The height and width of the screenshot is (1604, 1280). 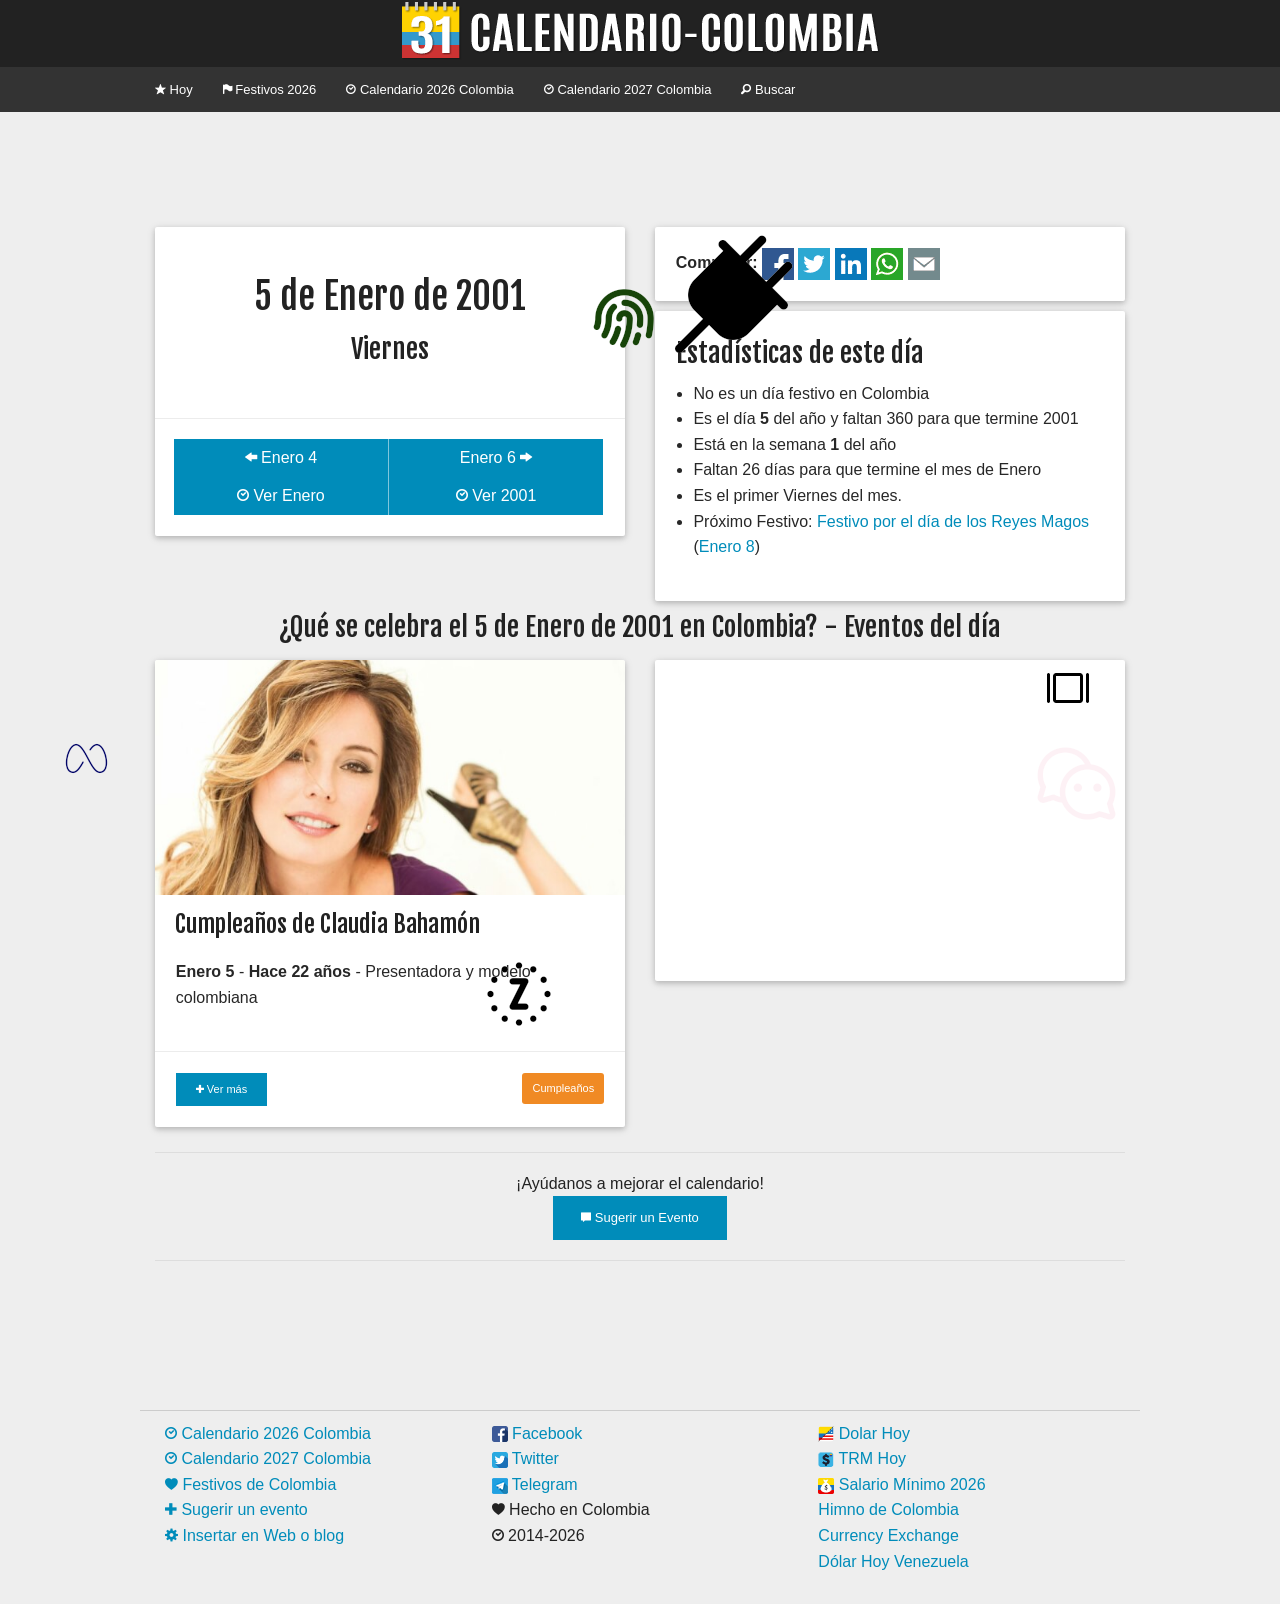 I want to click on Meta company logo, so click(x=86, y=758).